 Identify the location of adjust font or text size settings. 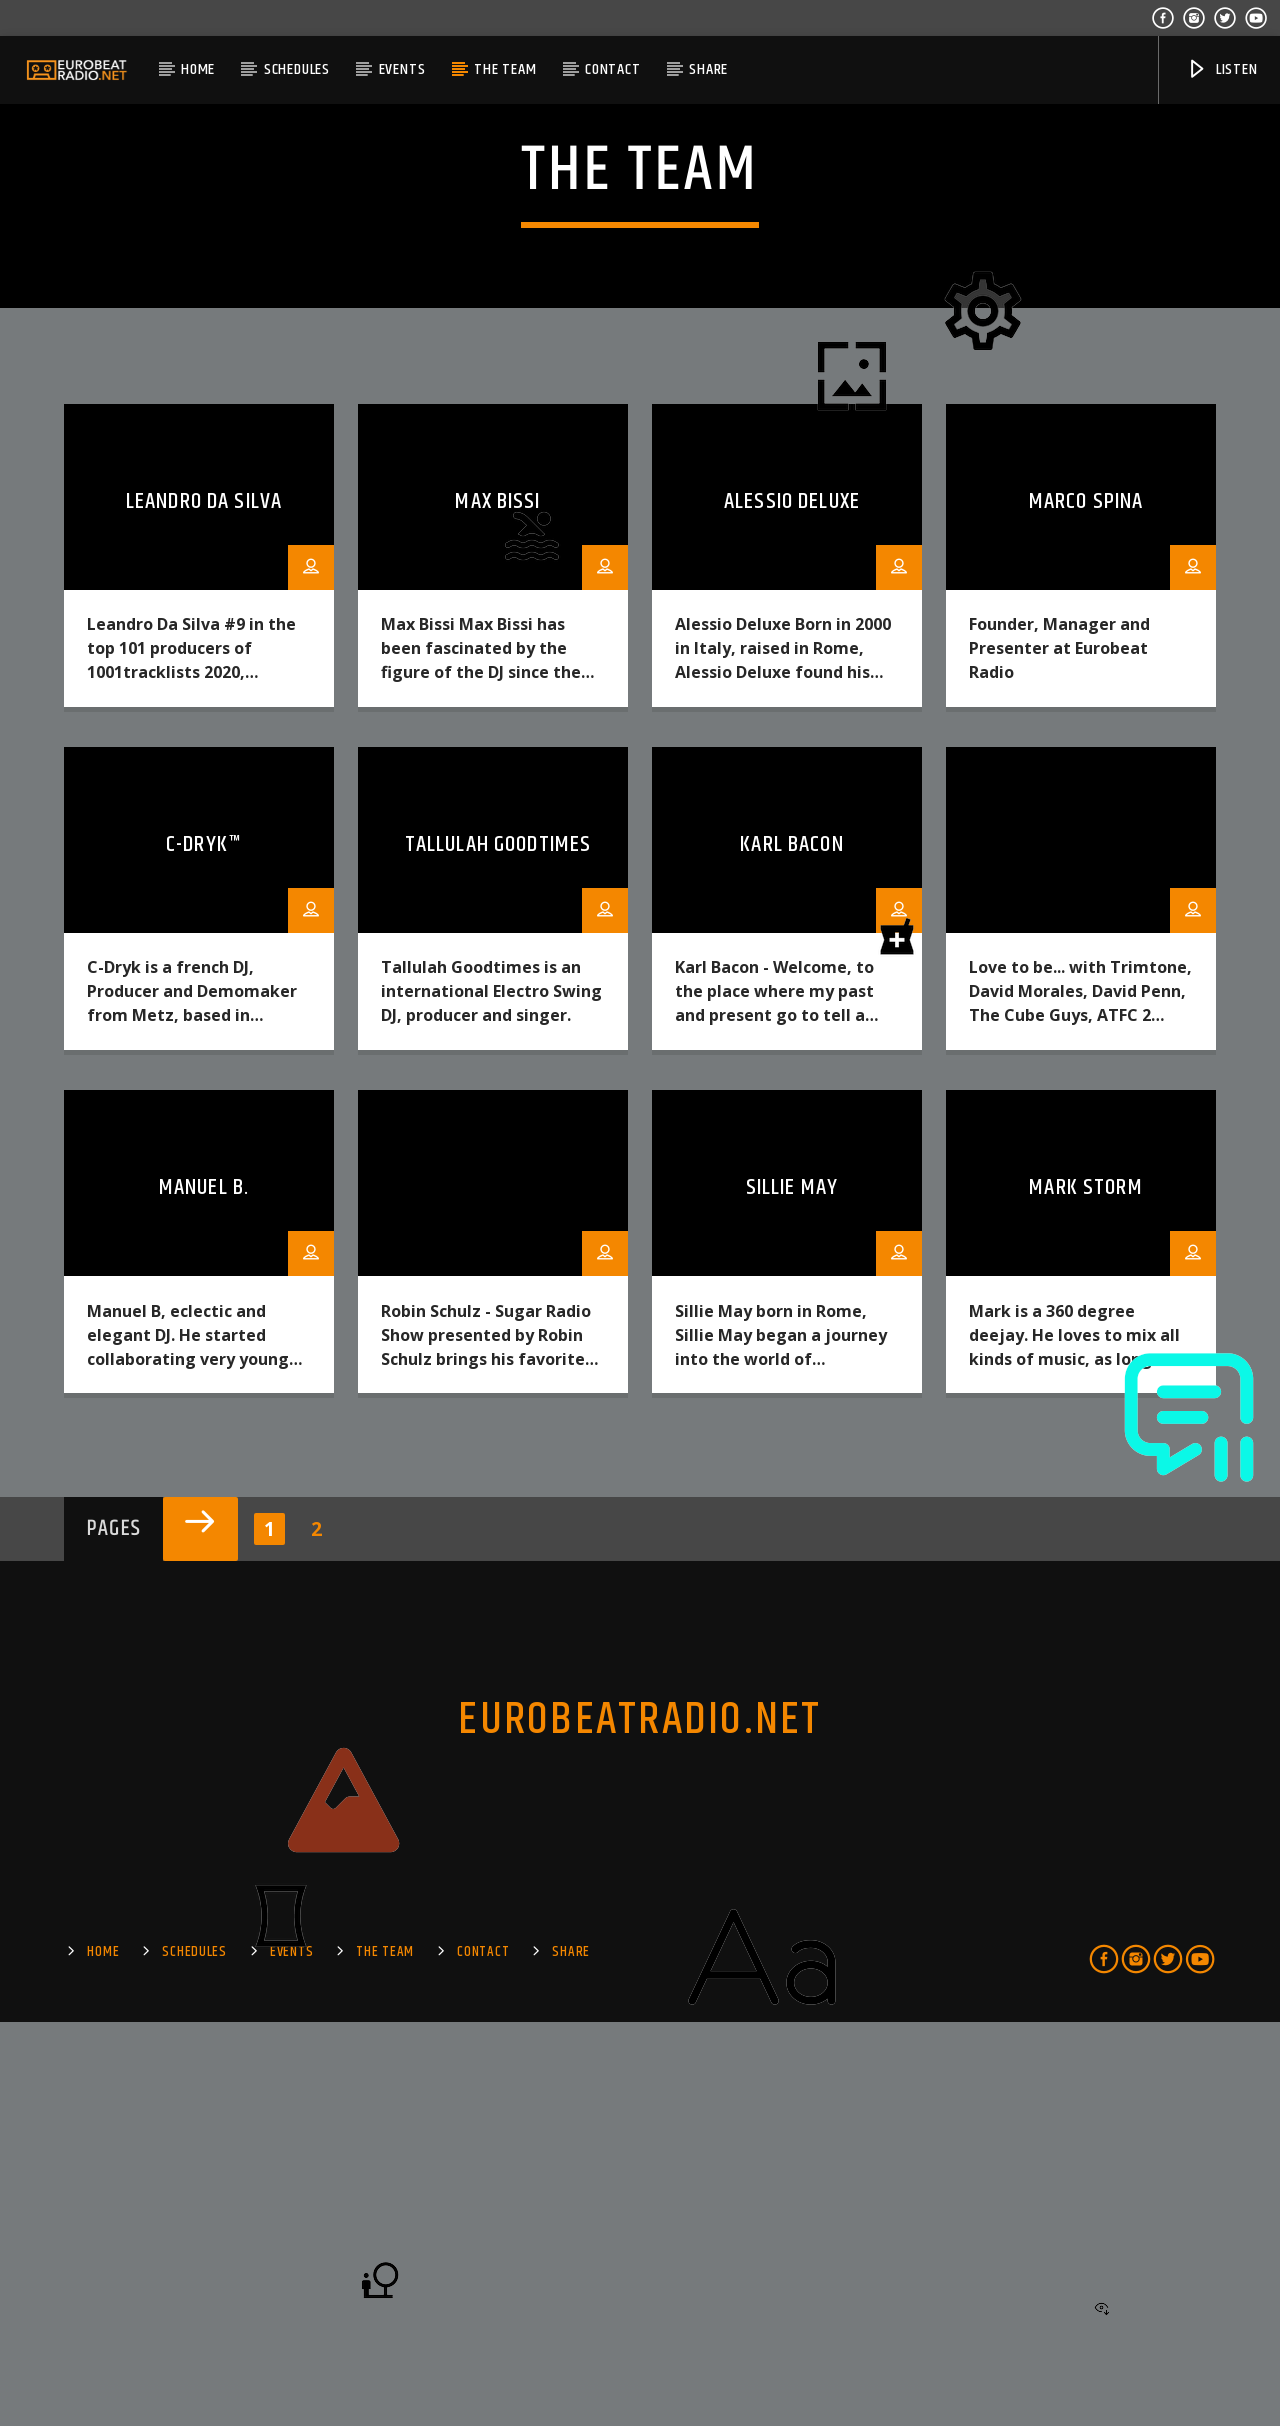
(764, 1959).